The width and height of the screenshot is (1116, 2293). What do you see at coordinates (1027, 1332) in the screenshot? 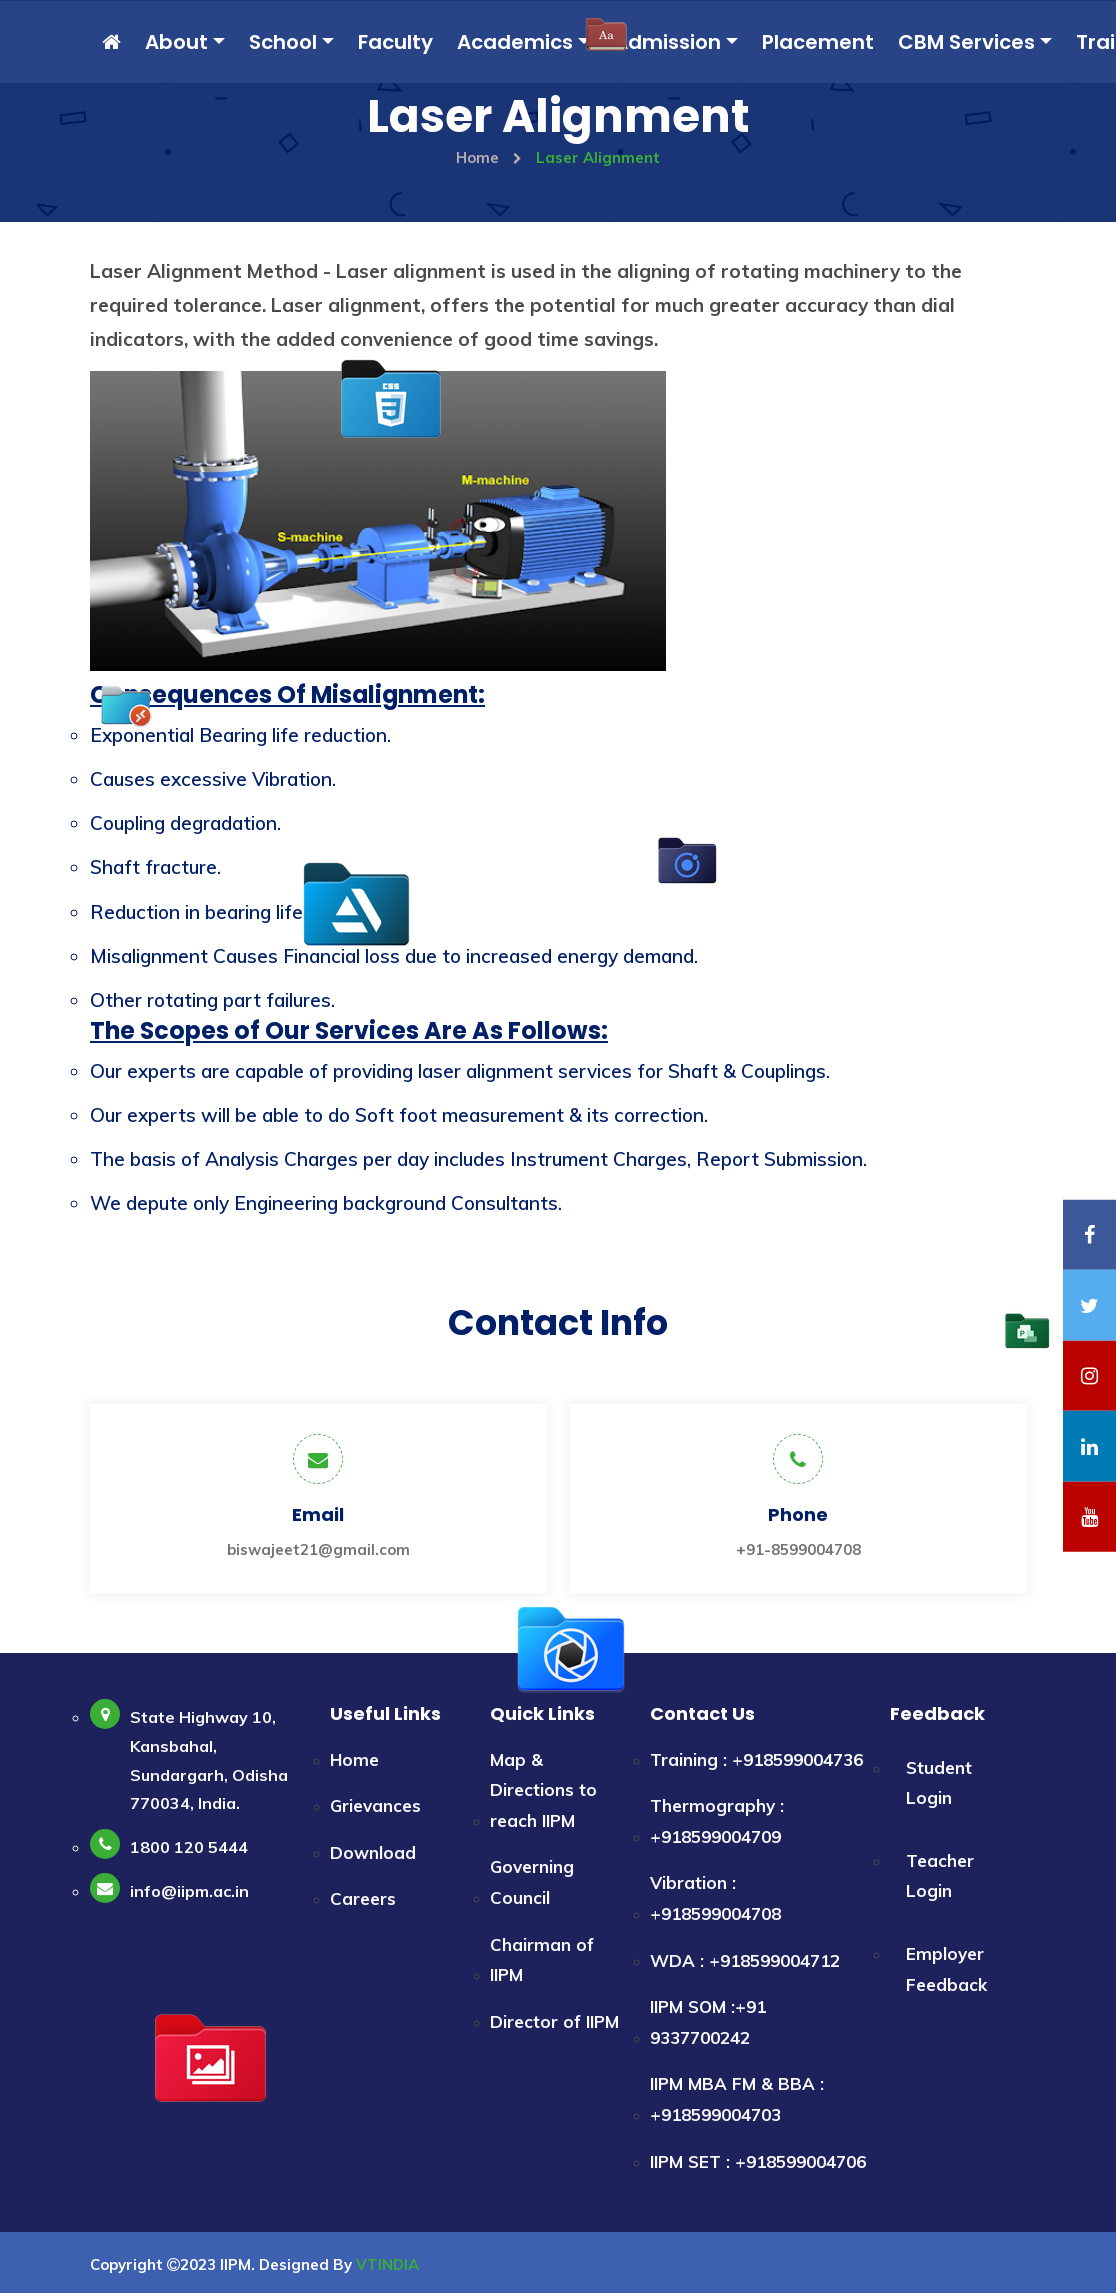
I see `open folder containing microsoft project files` at bounding box center [1027, 1332].